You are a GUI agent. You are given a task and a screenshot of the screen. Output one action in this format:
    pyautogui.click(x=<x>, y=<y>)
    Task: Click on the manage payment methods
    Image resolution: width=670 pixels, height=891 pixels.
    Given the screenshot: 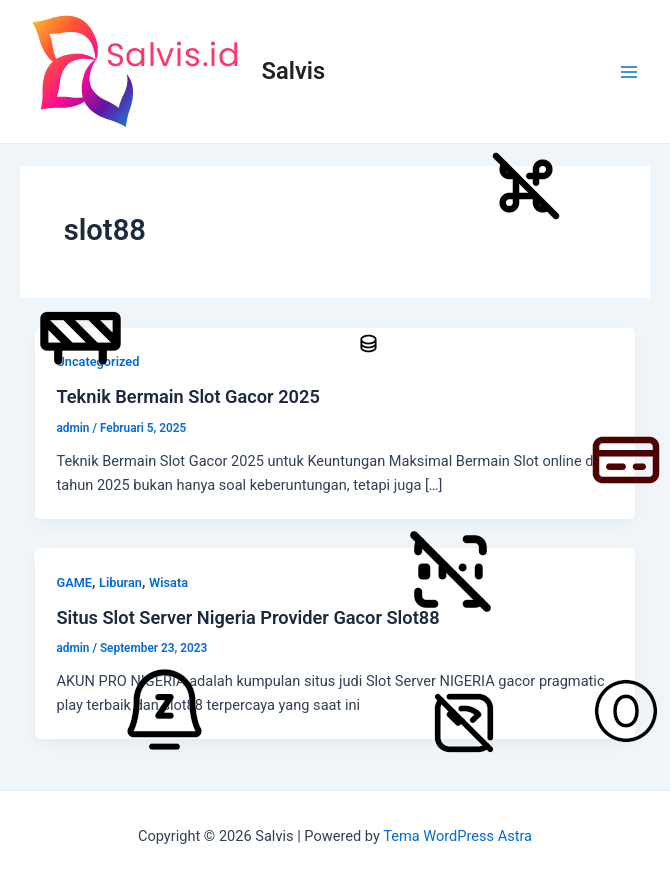 What is the action you would take?
    pyautogui.click(x=626, y=460)
    